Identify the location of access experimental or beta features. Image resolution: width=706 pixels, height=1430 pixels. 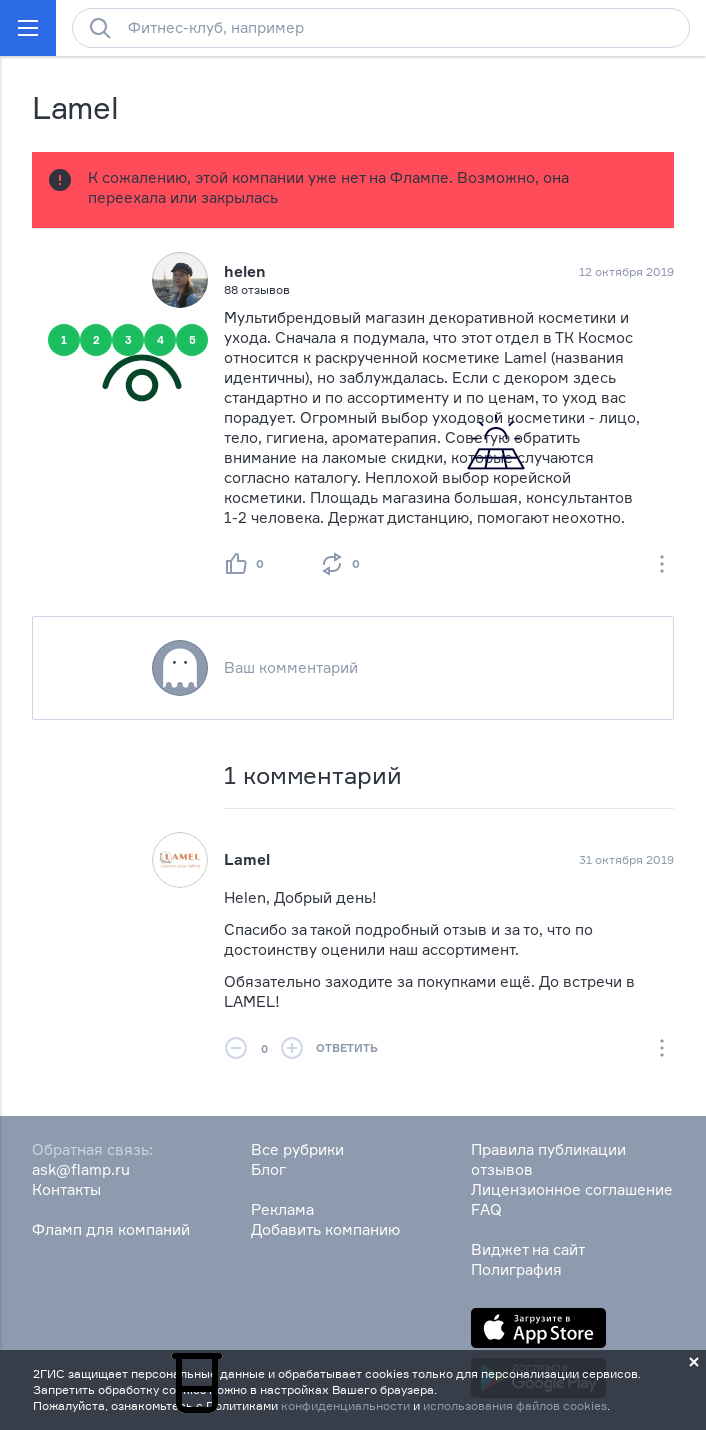
(197, 1383).